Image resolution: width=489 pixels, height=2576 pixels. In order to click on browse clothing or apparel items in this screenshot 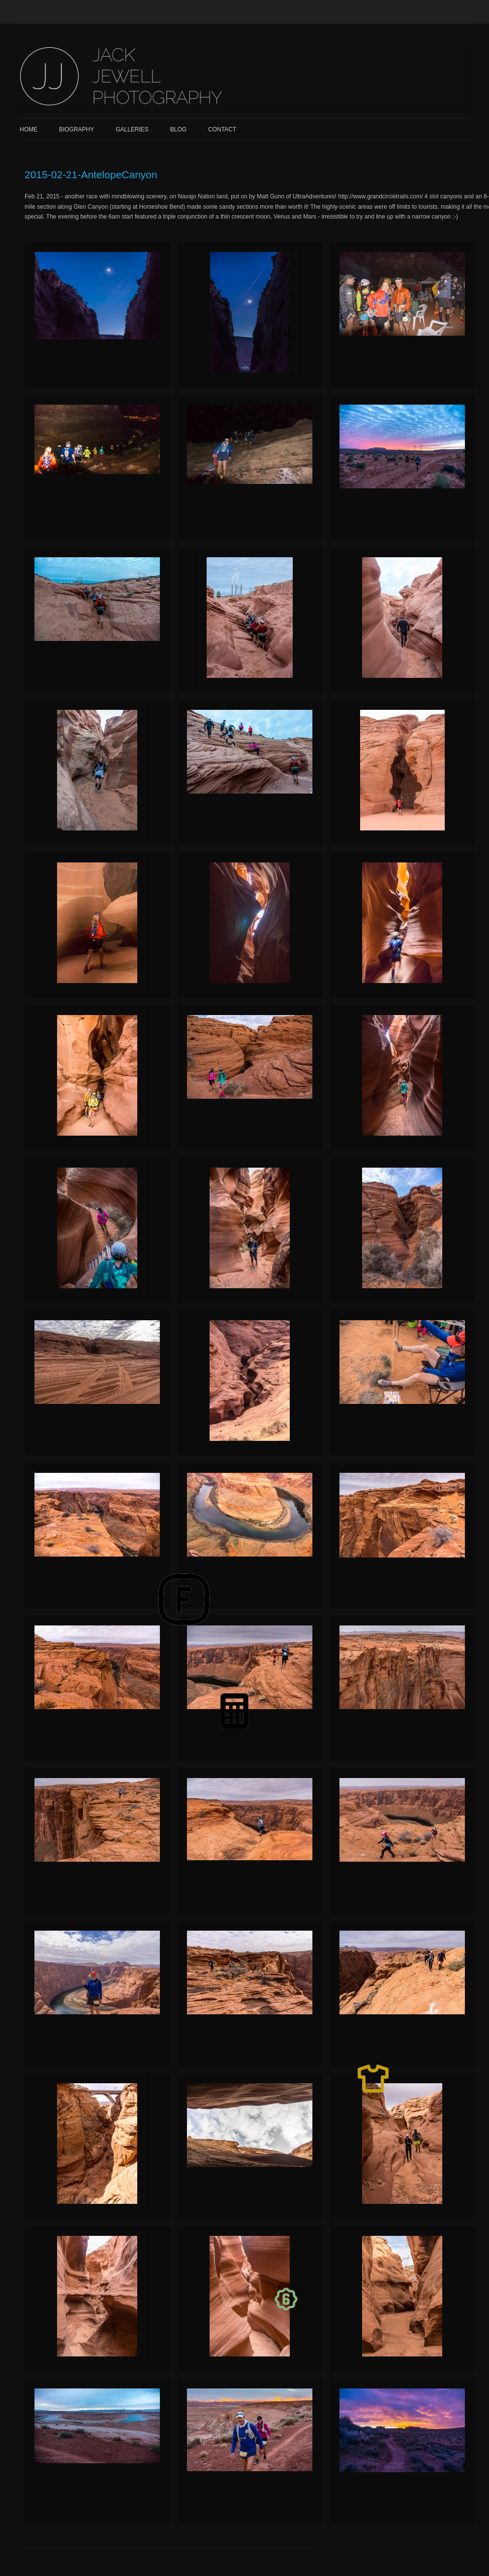, I will do `click(373, 2078)`.